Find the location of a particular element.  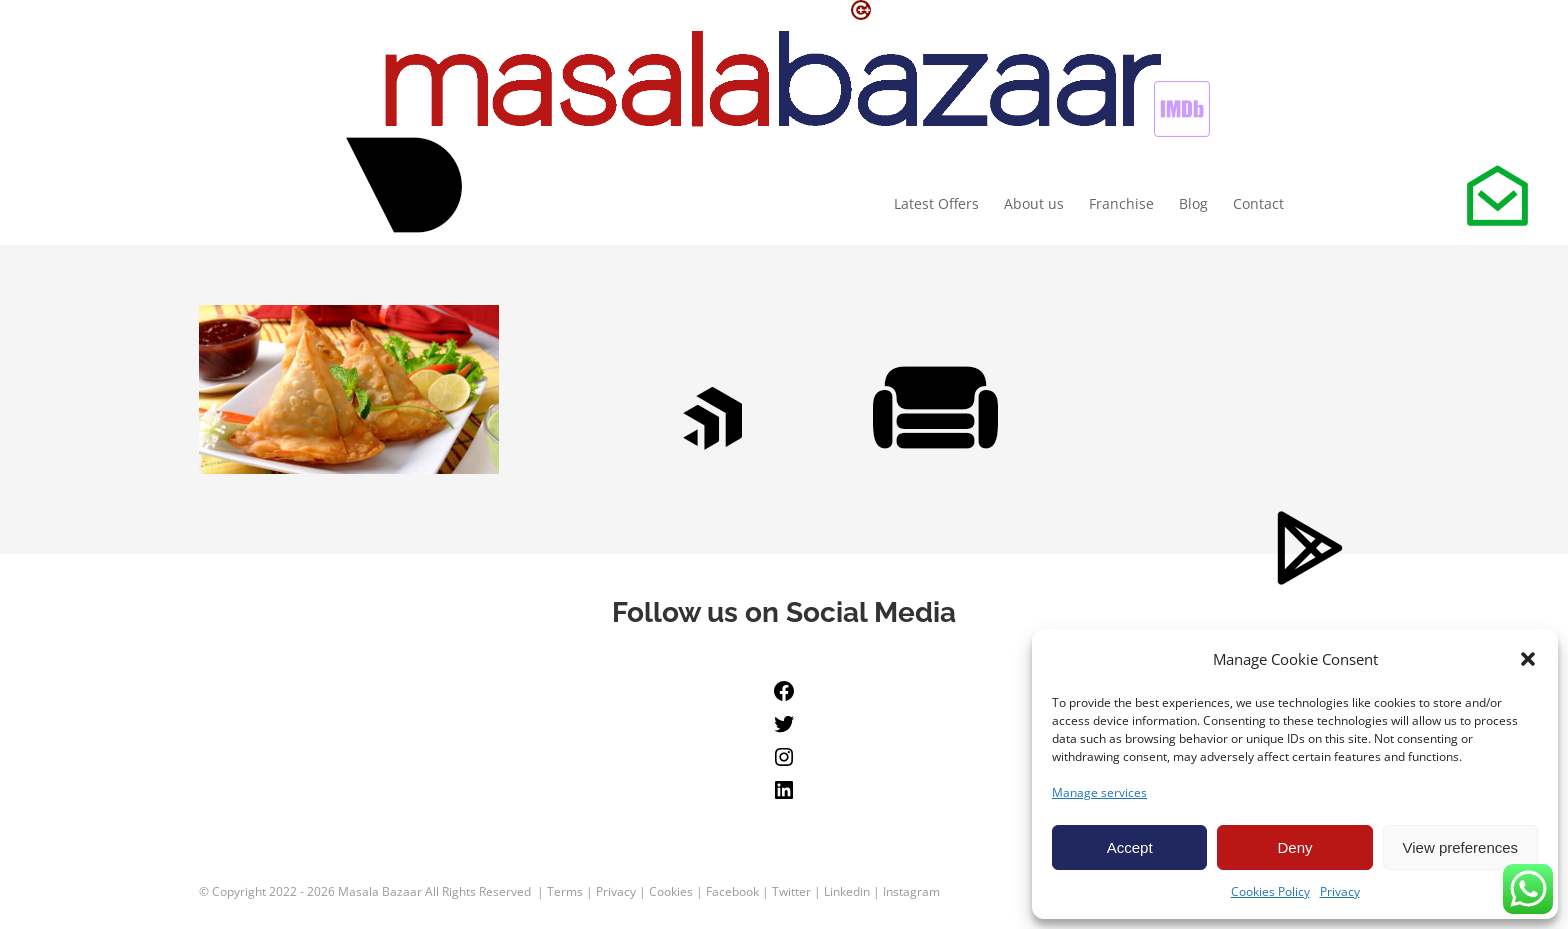

visit IMDb website or app is located at coordinates (1182, 109).